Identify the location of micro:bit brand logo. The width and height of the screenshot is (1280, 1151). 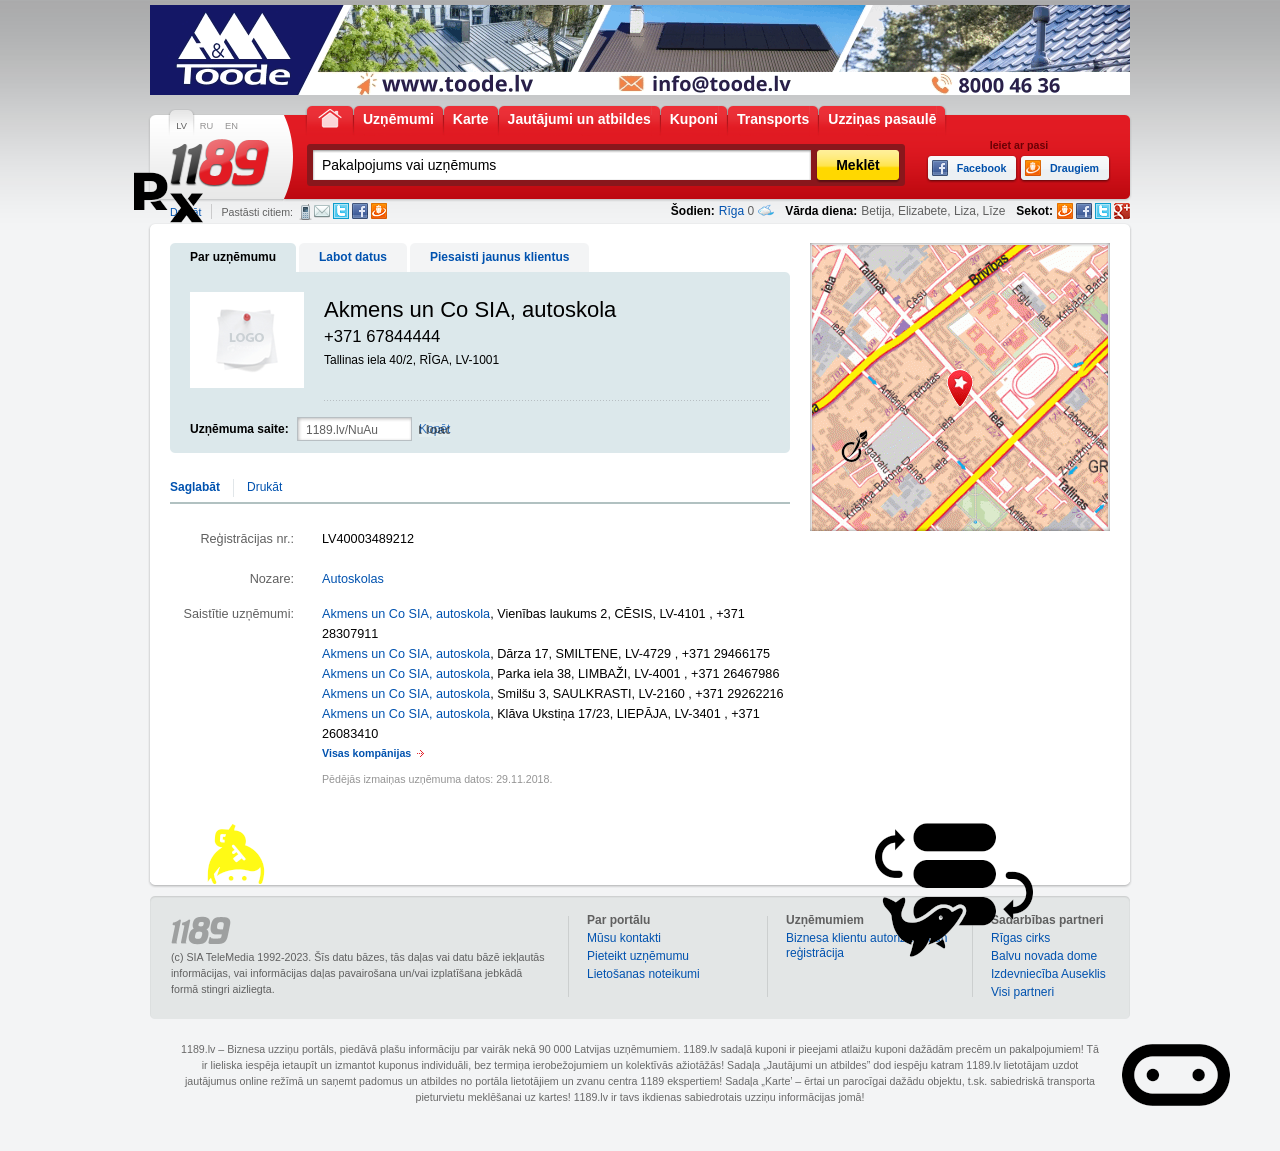
(1176, 1075).